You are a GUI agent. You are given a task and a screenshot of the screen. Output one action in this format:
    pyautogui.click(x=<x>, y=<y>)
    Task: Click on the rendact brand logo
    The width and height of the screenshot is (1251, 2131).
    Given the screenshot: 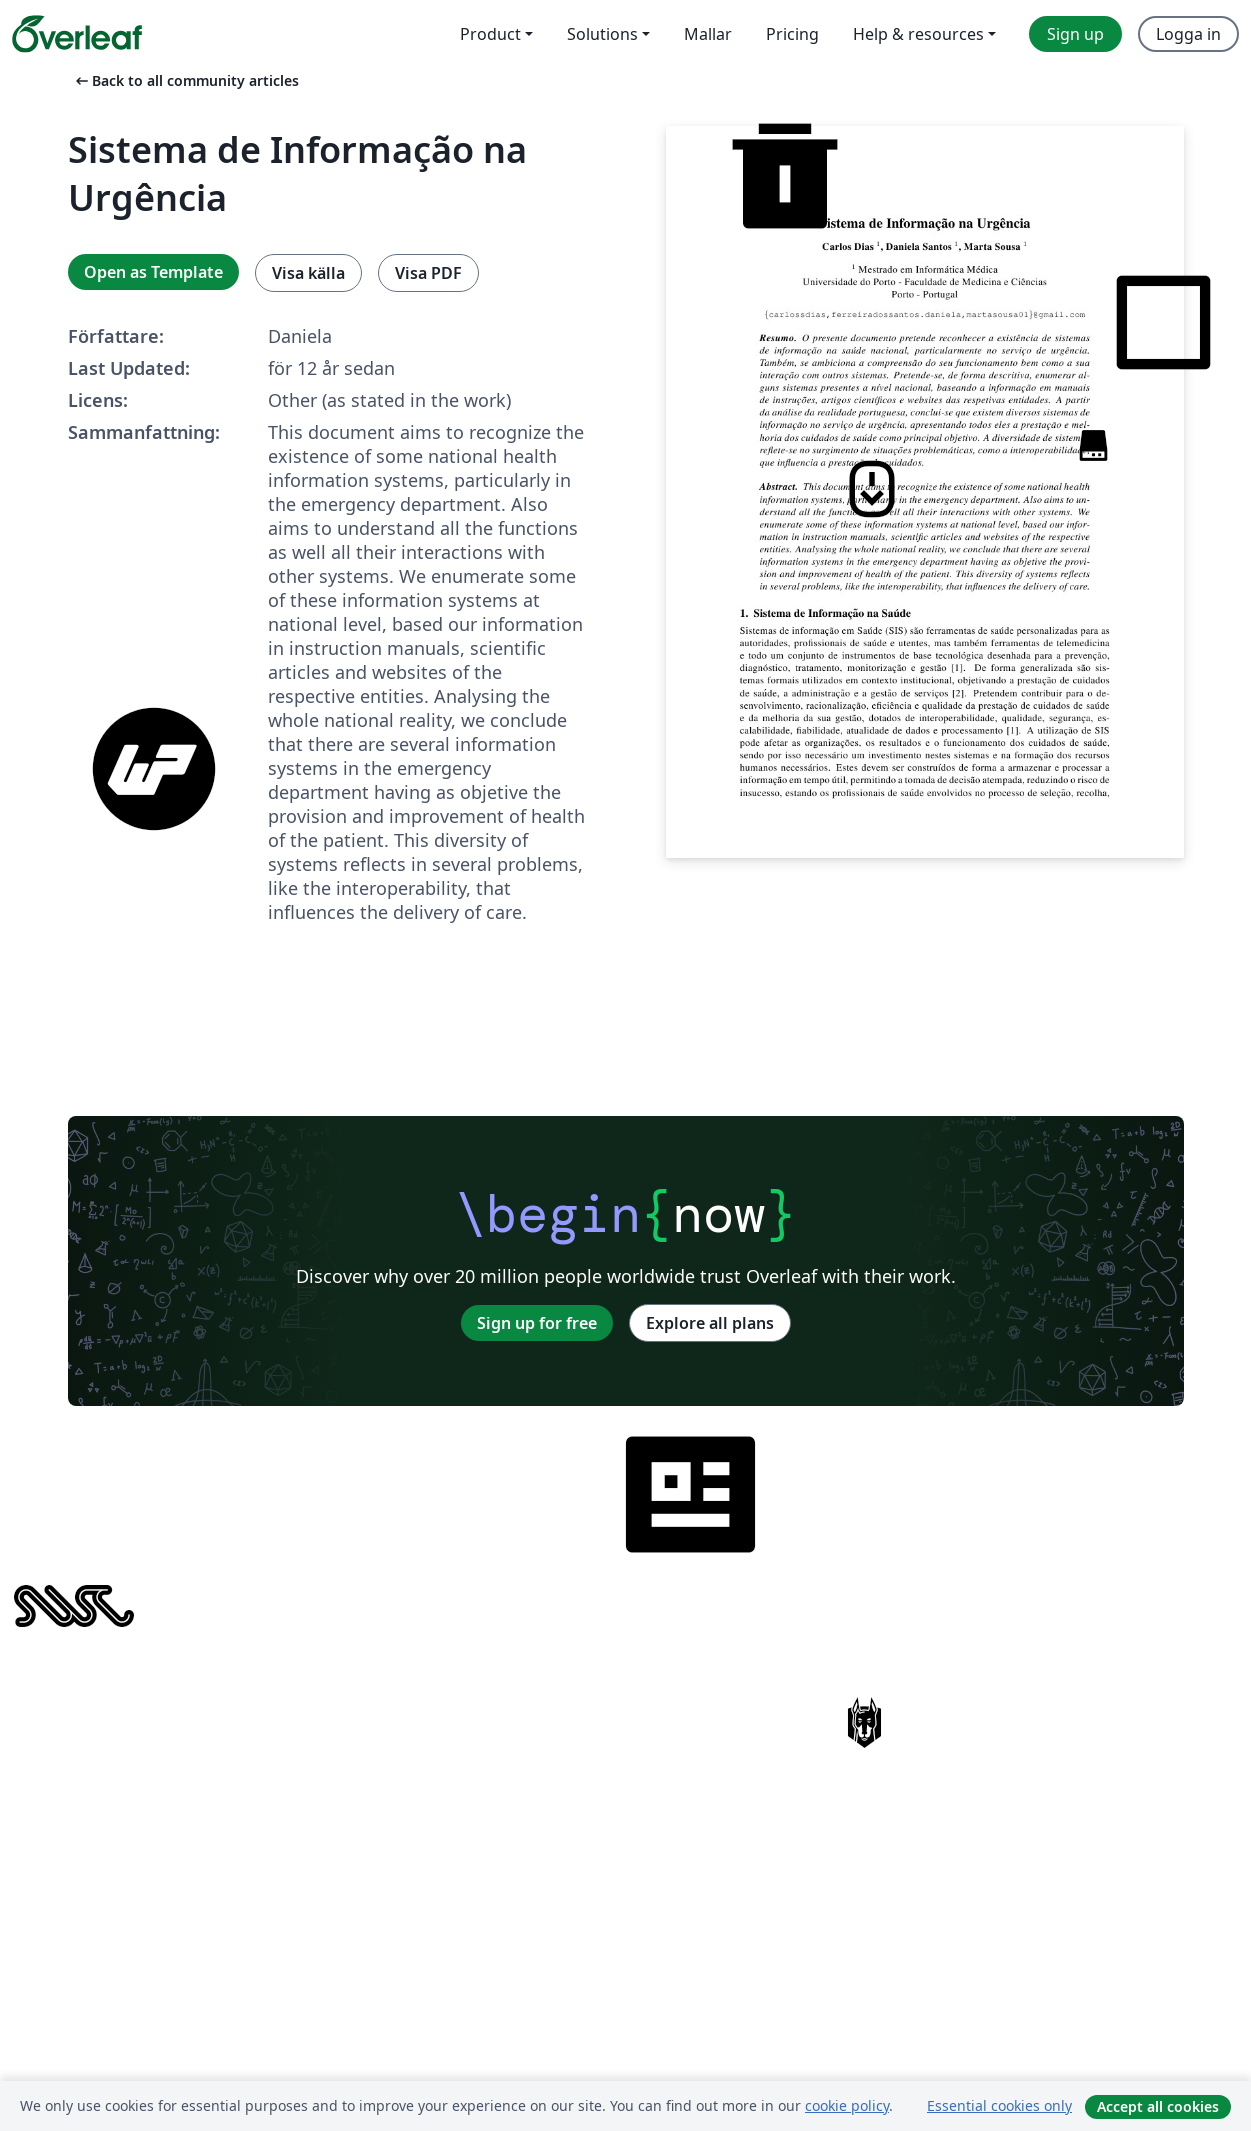 What is the action you would take?
    pyautogui.click(x=154, y=769)
    